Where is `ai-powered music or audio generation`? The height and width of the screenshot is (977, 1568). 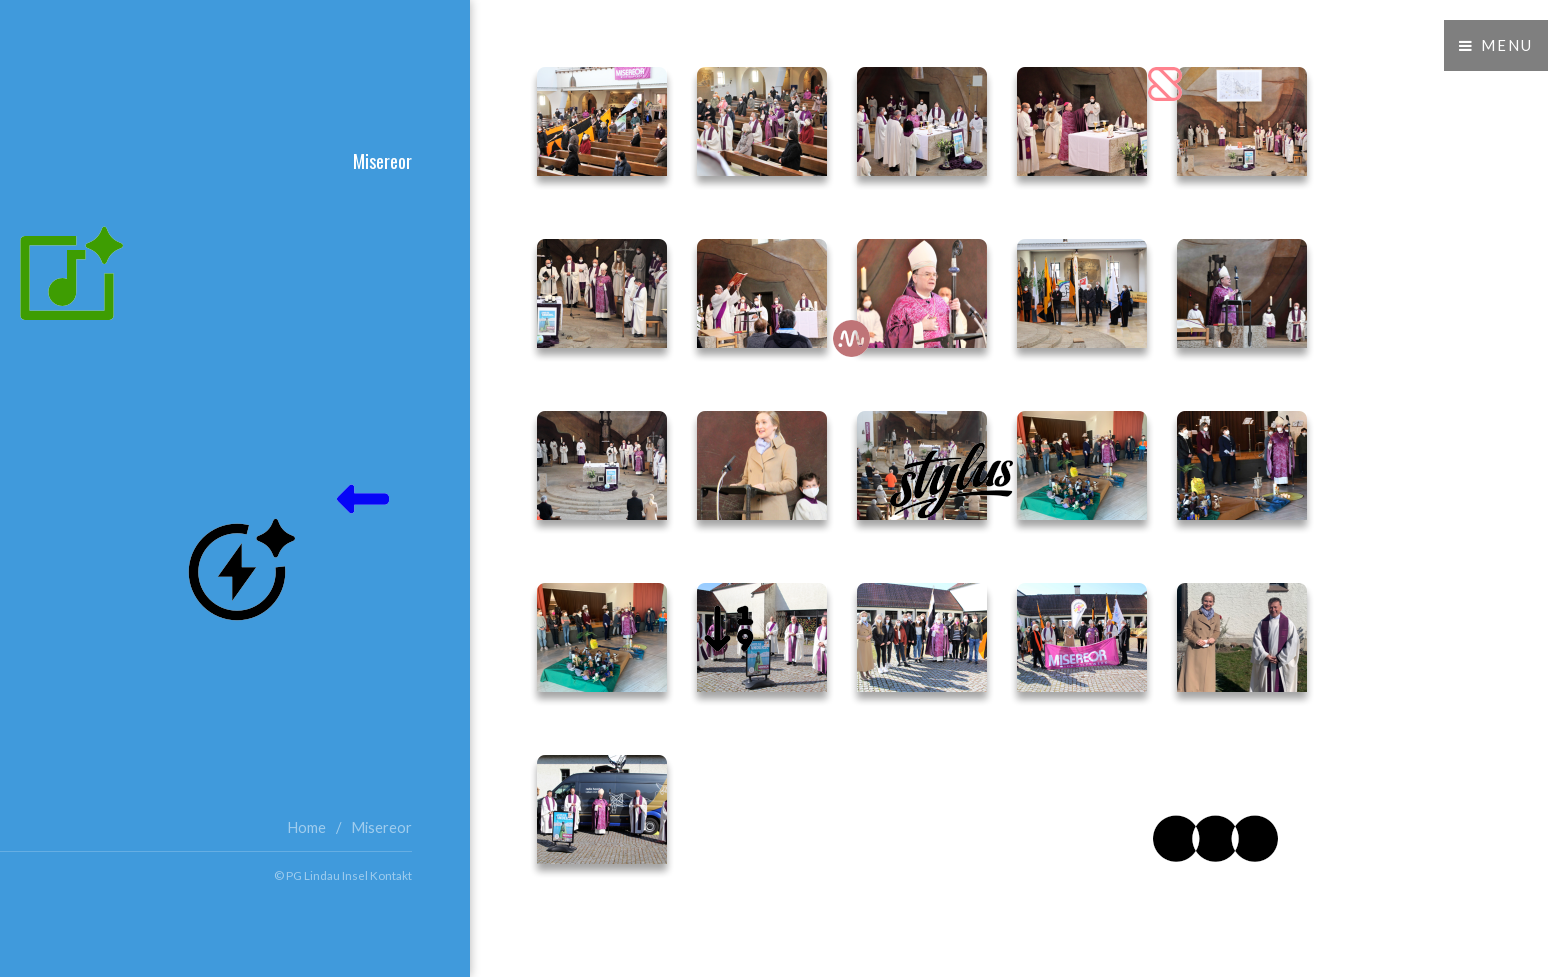 ai-powered music or audio generation is located at coordinates (67, 278).